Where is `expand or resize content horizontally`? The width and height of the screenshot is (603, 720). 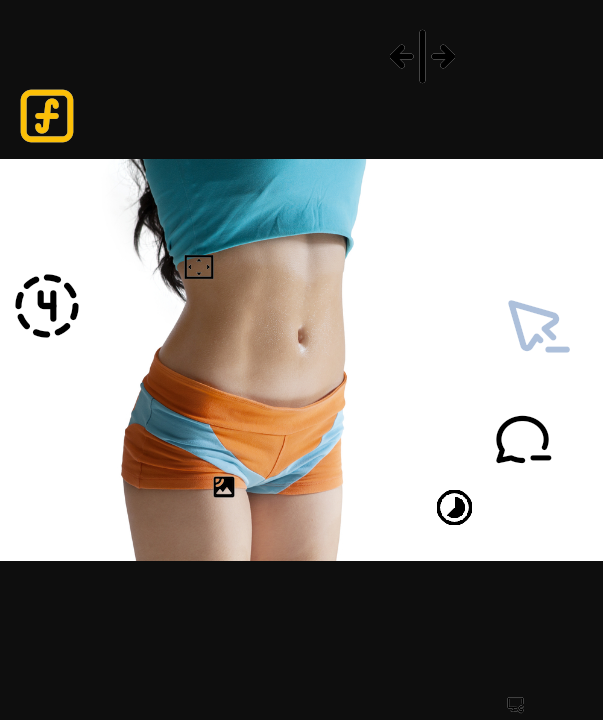
expand or resize content horizontally is located at coordinates (422, 56).